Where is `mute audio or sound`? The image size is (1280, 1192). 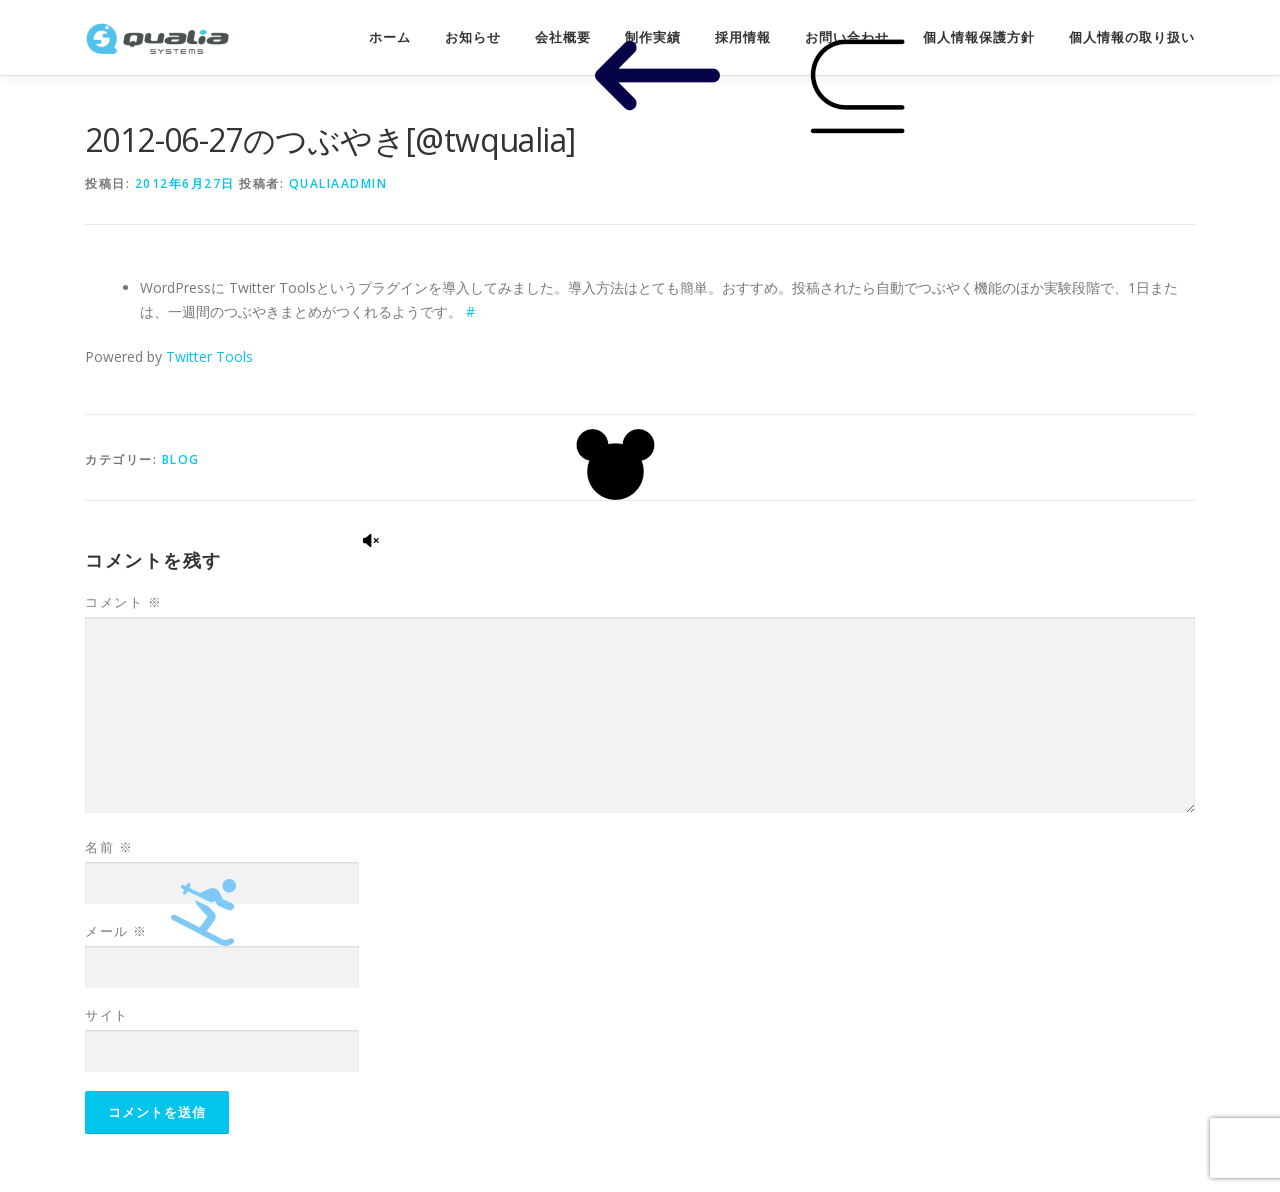 mute audio or sound is located at coordinates (371, 540).